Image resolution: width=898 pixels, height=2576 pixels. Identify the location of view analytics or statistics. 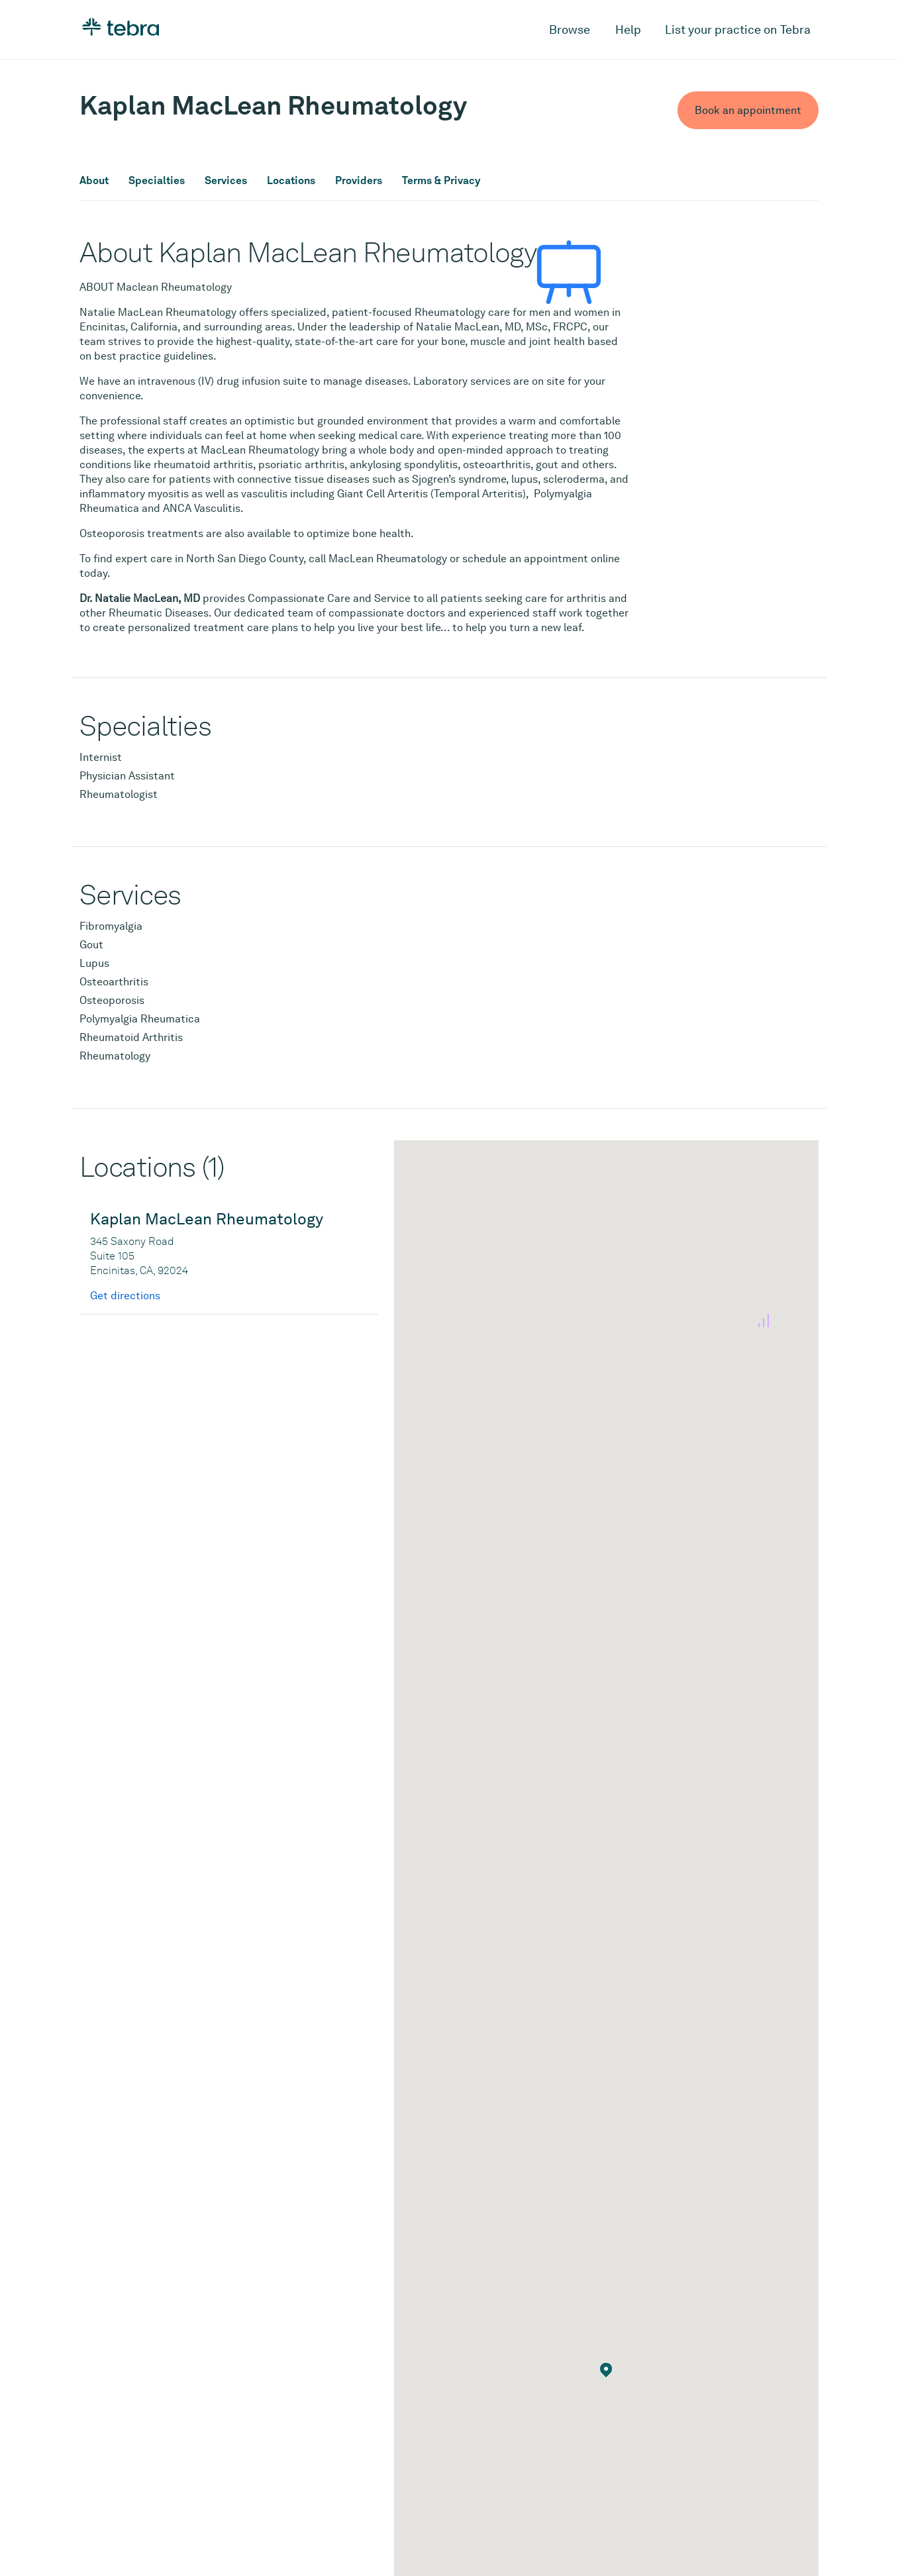
(764, 1320).